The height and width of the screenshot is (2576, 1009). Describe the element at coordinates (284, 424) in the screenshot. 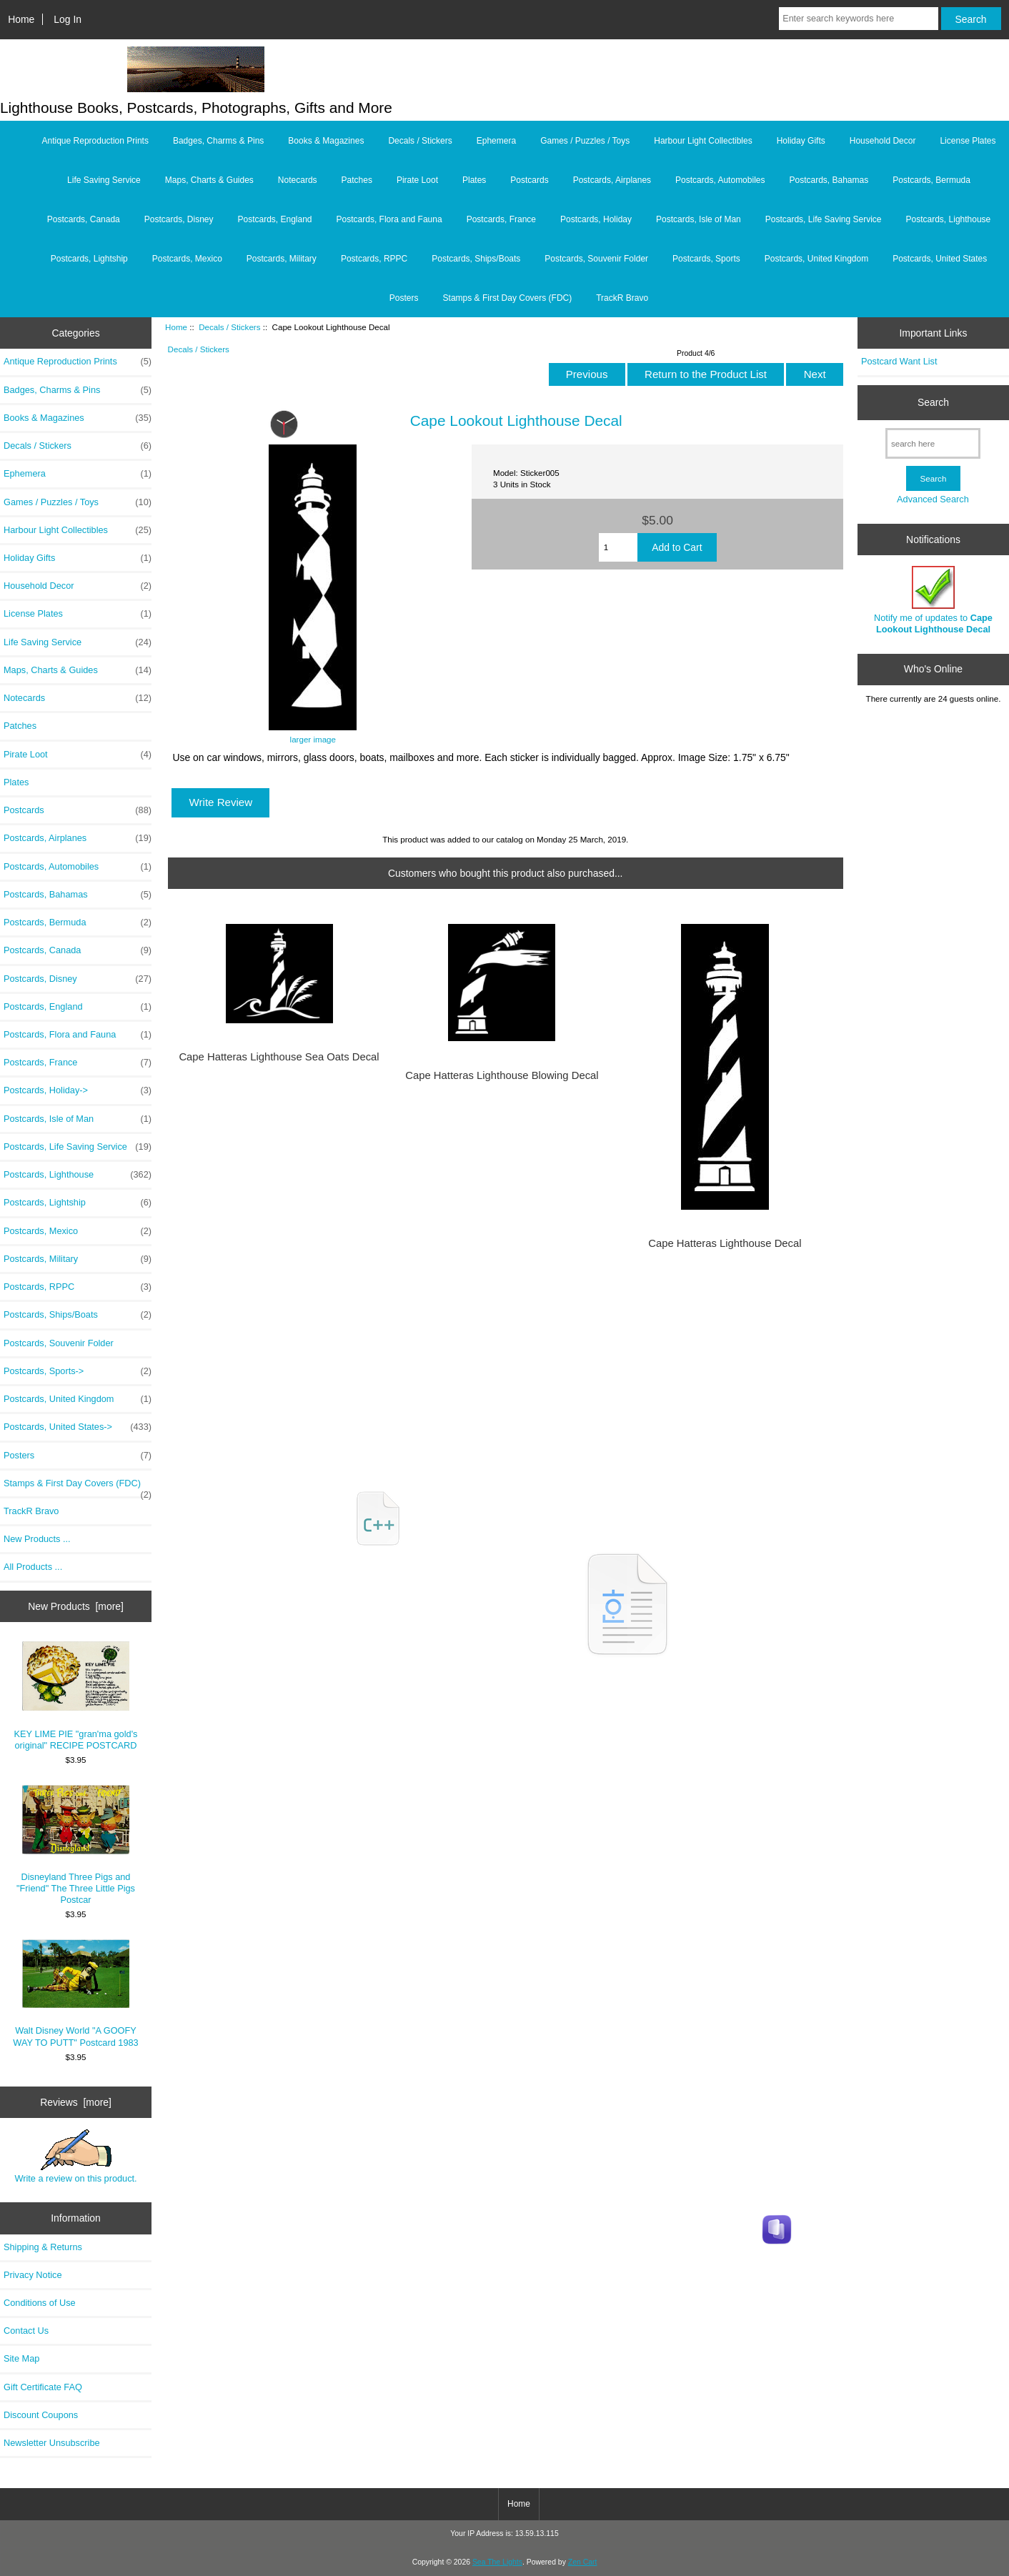

I see `indicates a time-sensitive or urgent item` at that location.